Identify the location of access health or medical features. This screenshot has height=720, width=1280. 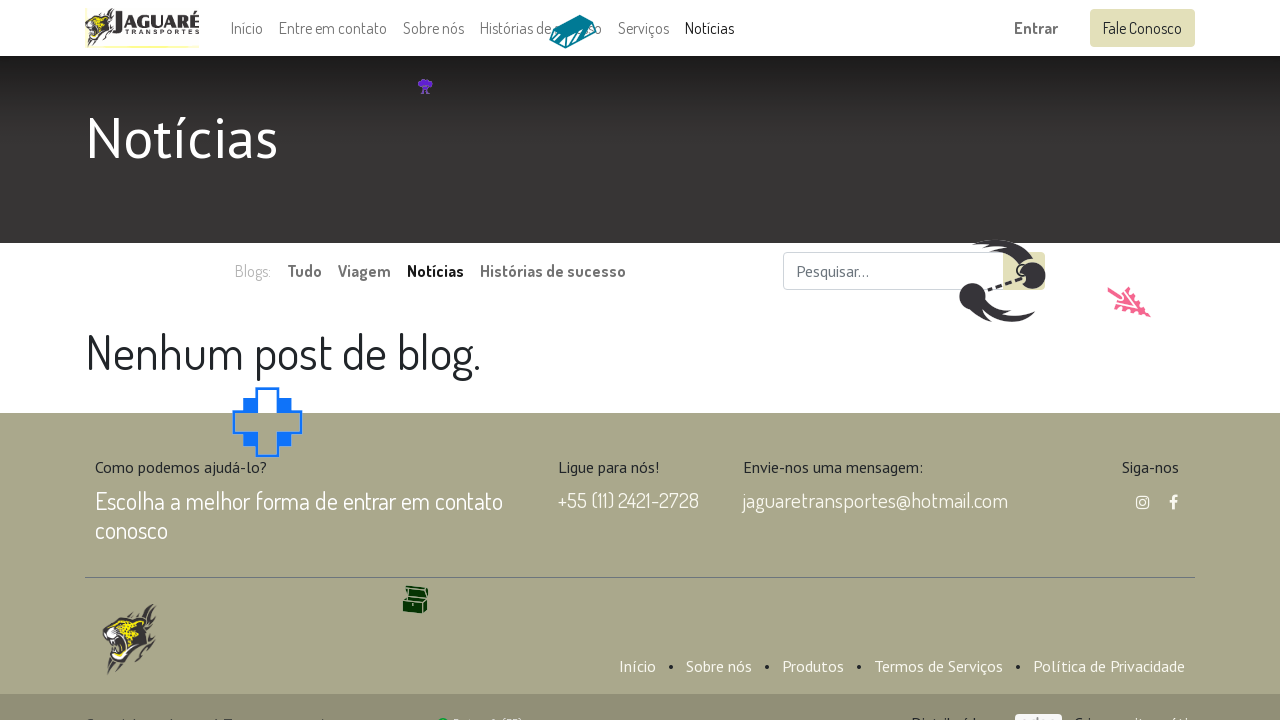
(267, 421).